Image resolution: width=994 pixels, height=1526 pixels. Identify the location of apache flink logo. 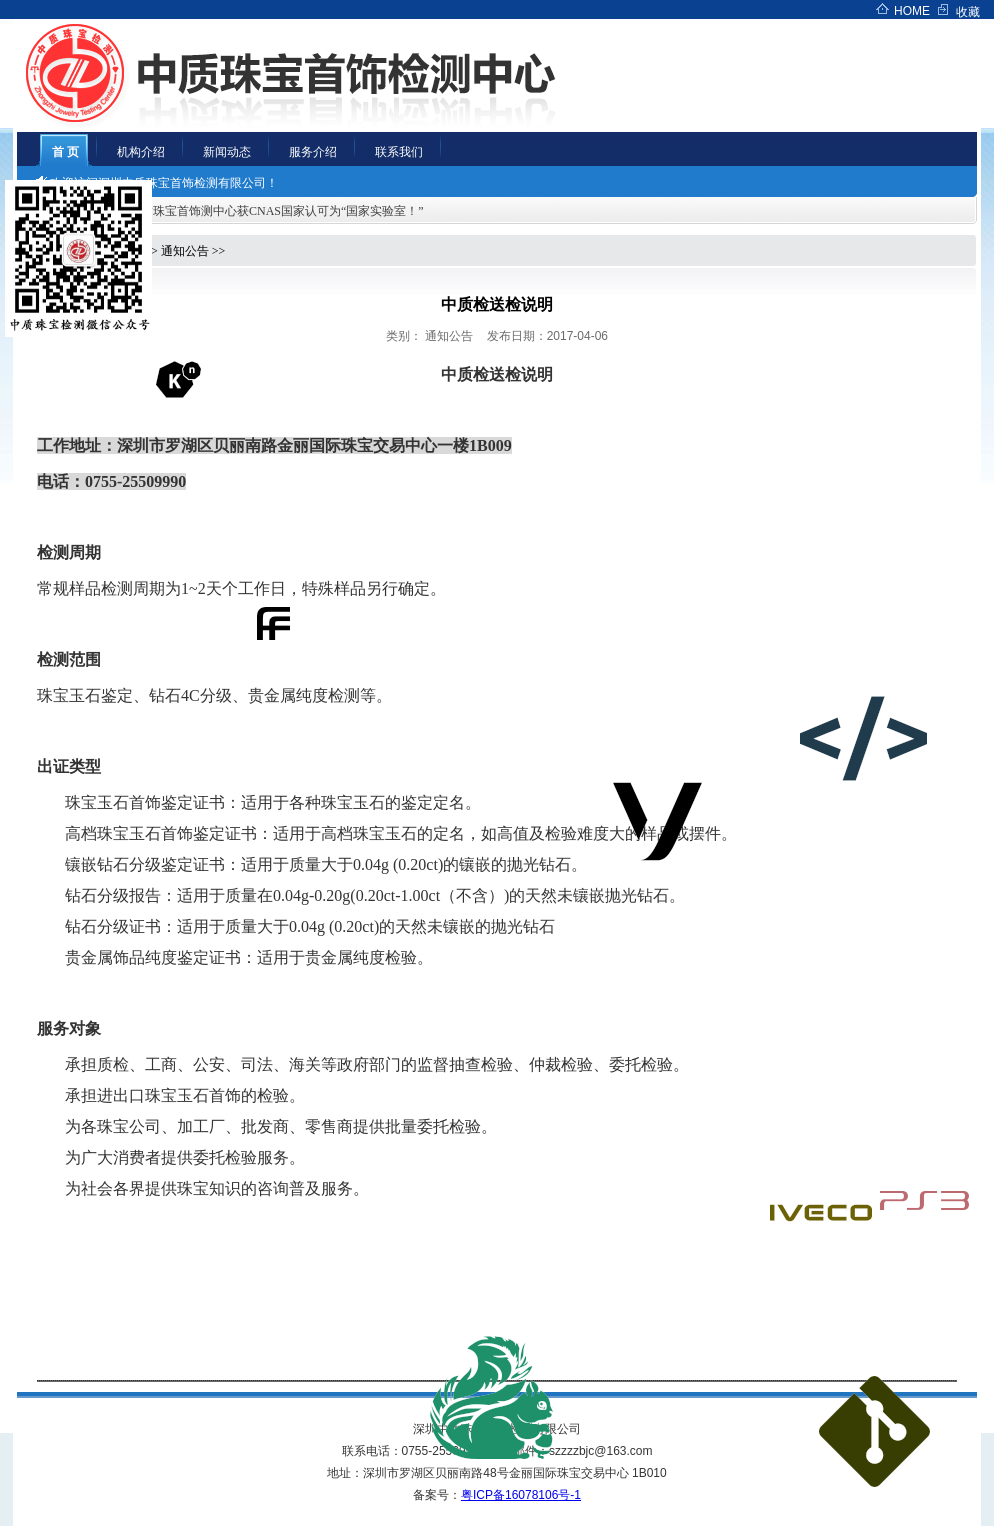
(491, 1397).